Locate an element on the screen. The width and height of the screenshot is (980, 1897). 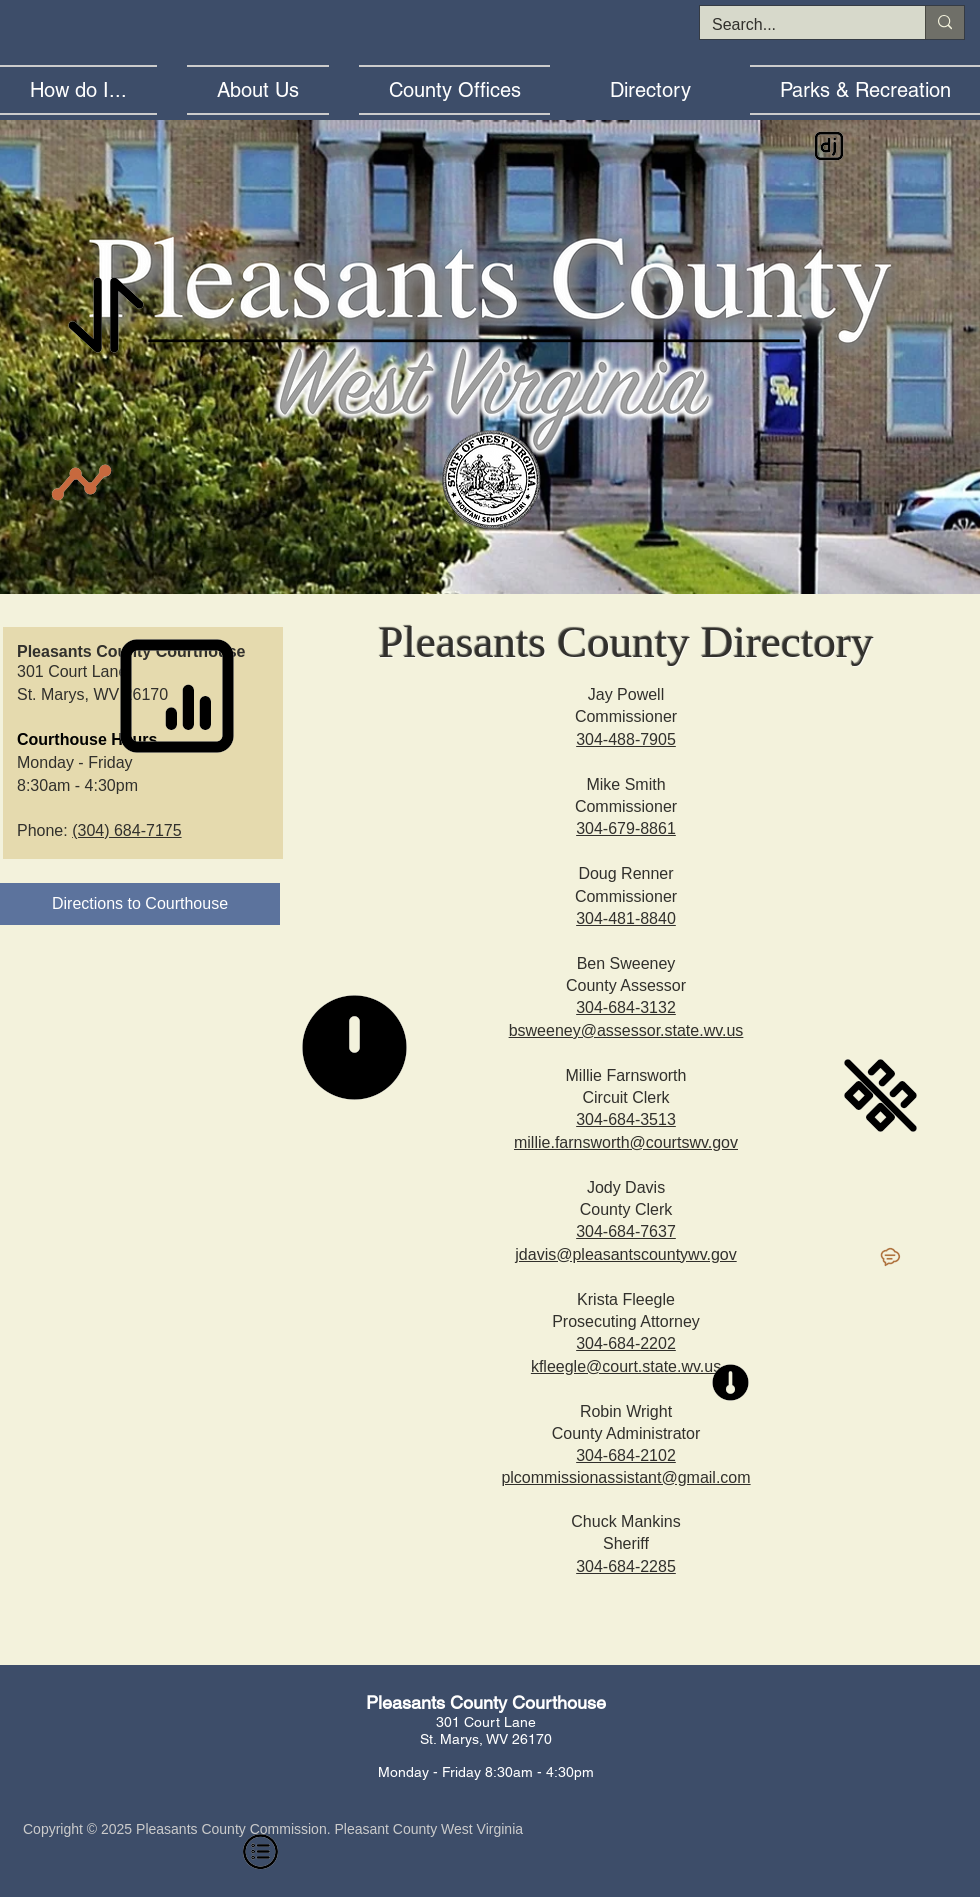
align content to bottom-right corner is located at coordinates (177, 696).